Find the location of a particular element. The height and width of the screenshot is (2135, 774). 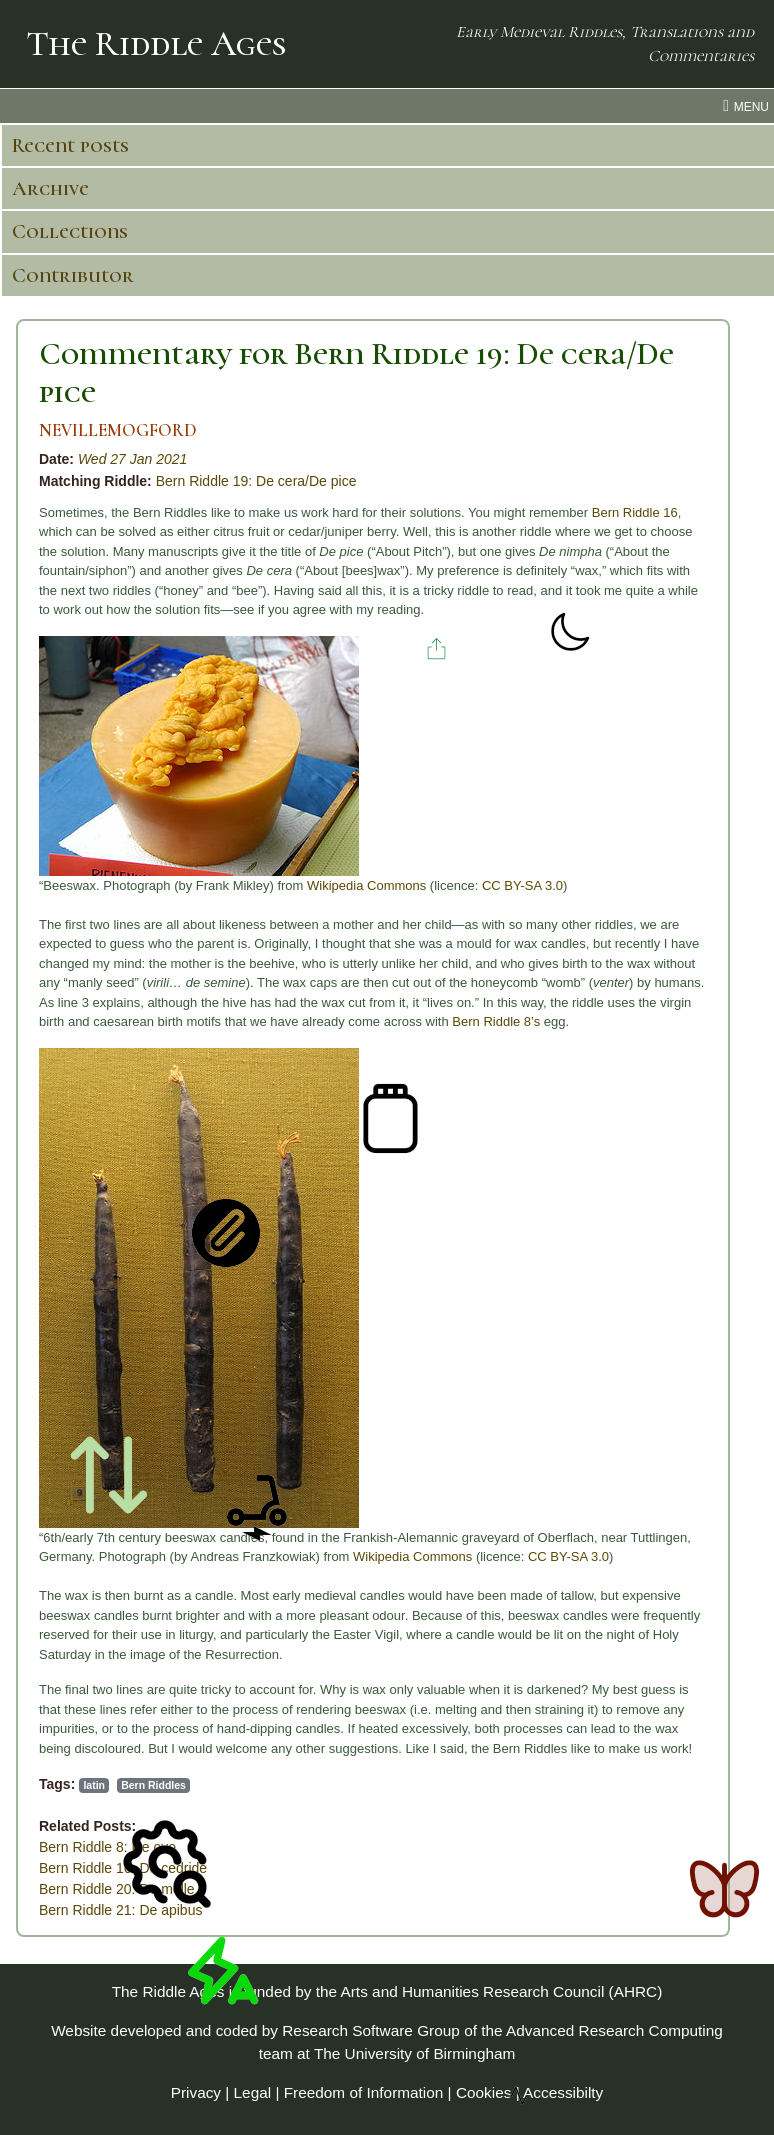

search within settings or preferences is located at coordinates (165, 1862).